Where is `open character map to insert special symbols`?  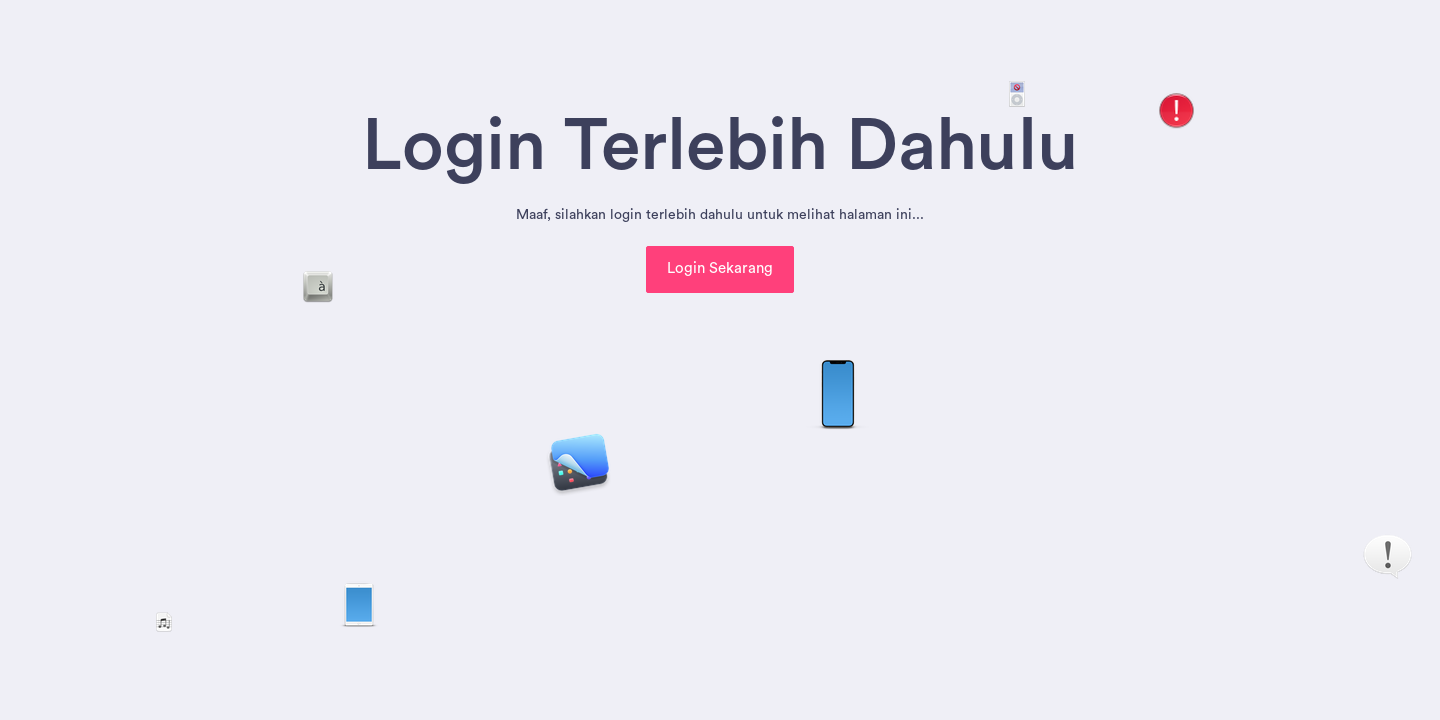
open character map to insert special symbols is located at coordinates (318, 287).